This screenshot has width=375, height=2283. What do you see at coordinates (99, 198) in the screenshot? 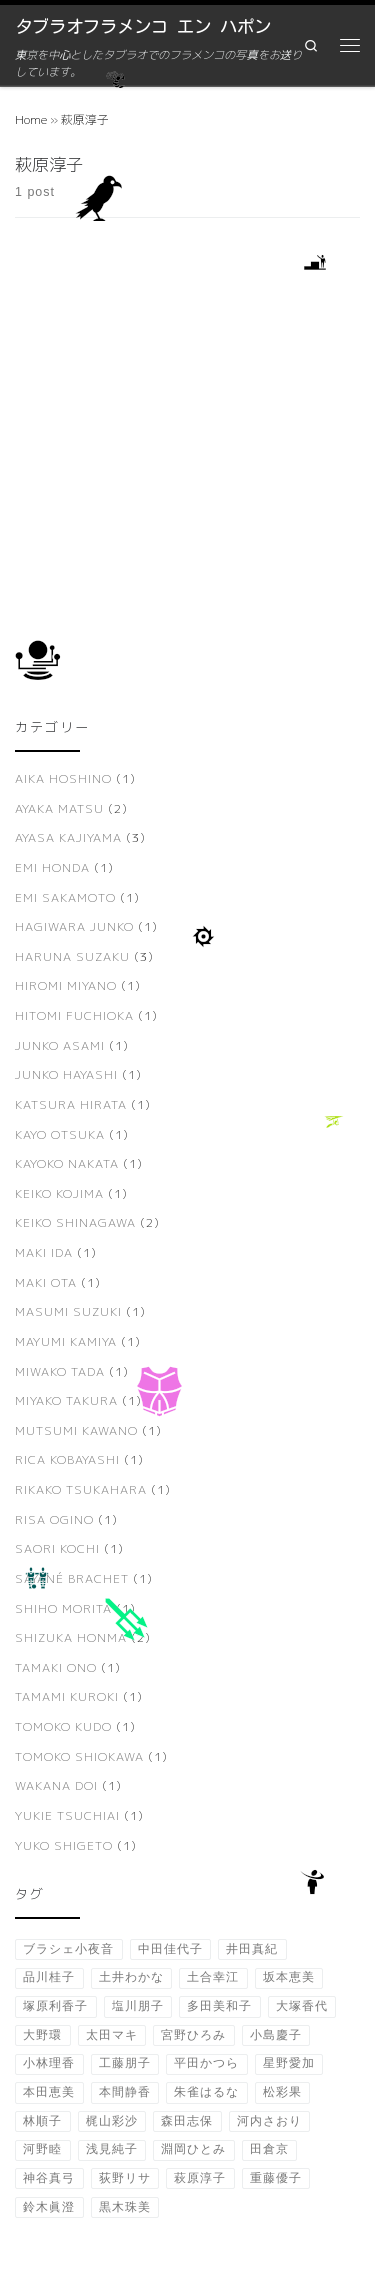
I see `vulture icon for wildlife or nature category` at bounding box center [99, 198].